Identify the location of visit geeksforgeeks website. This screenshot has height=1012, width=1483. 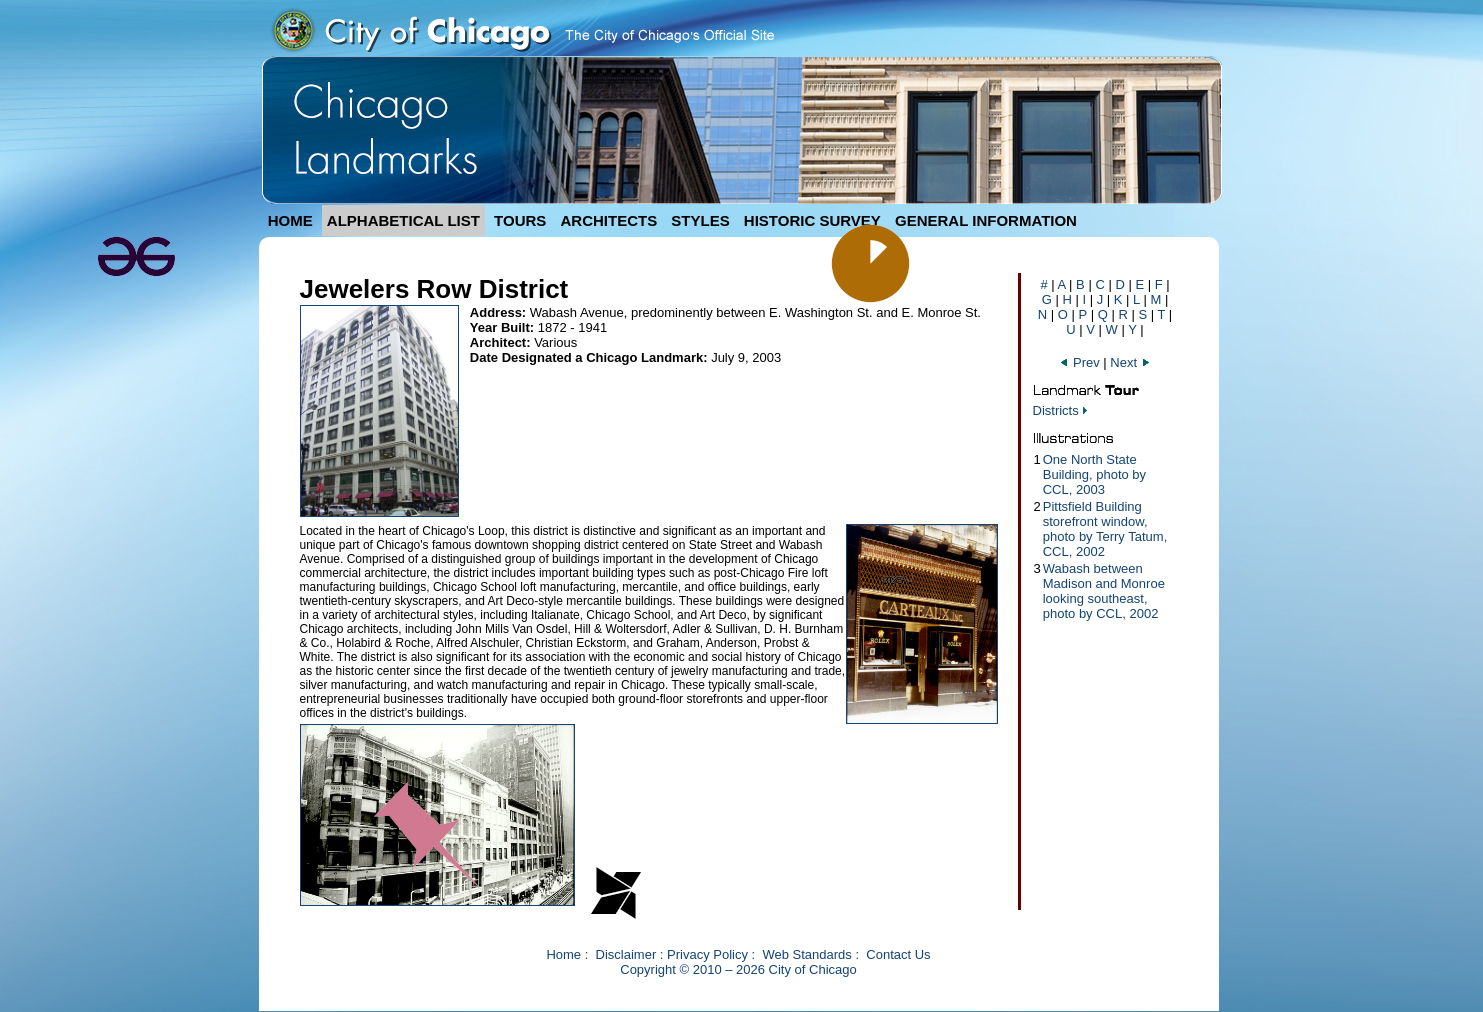
(136, 256).